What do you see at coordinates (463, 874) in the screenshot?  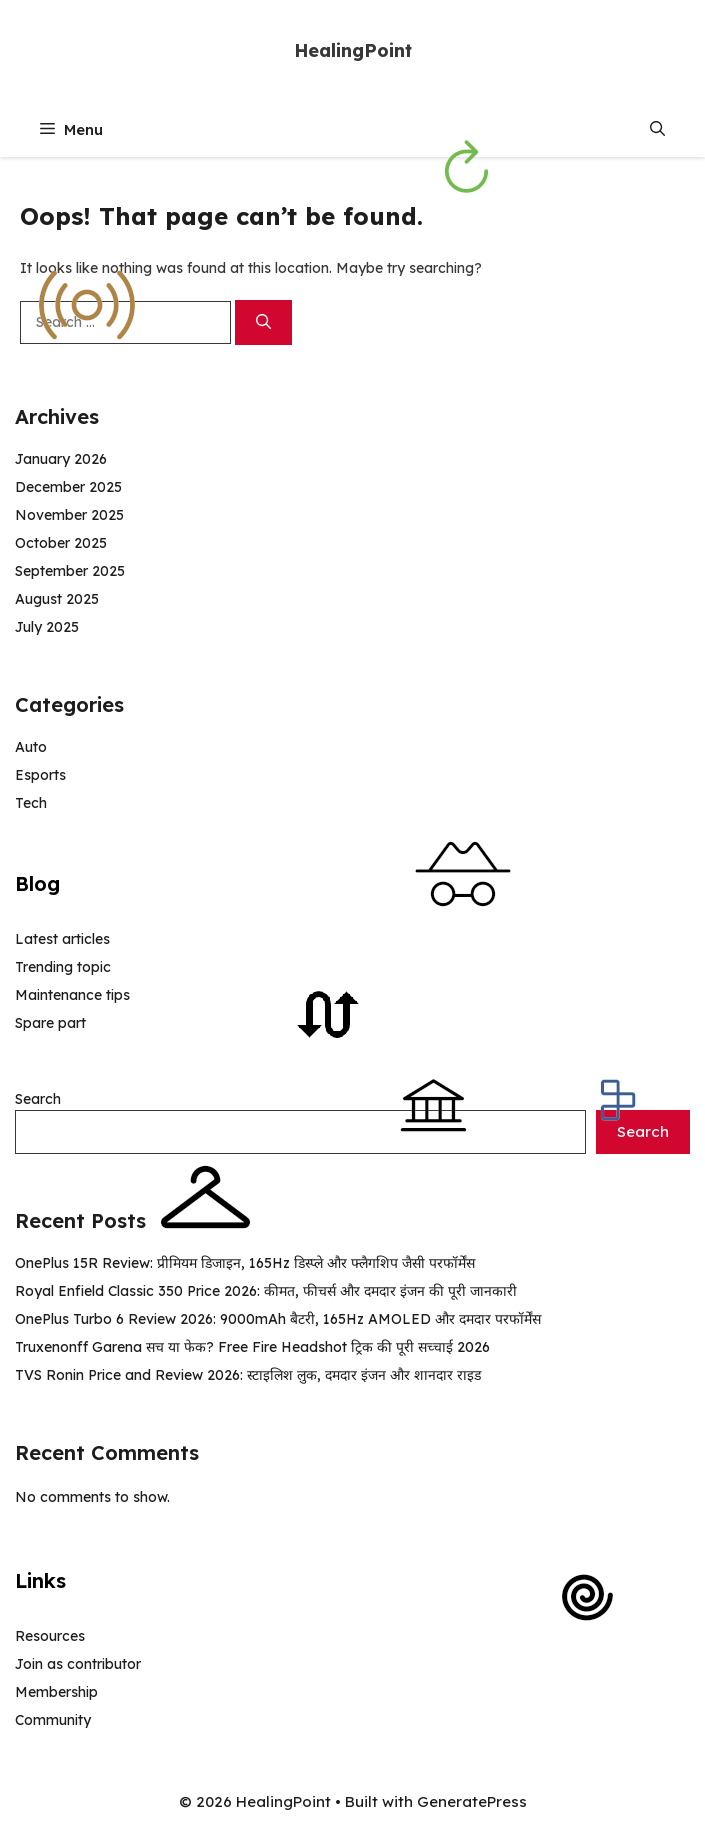 I see `enable incognito or private browsing mode` at bounding box center [463, 874].